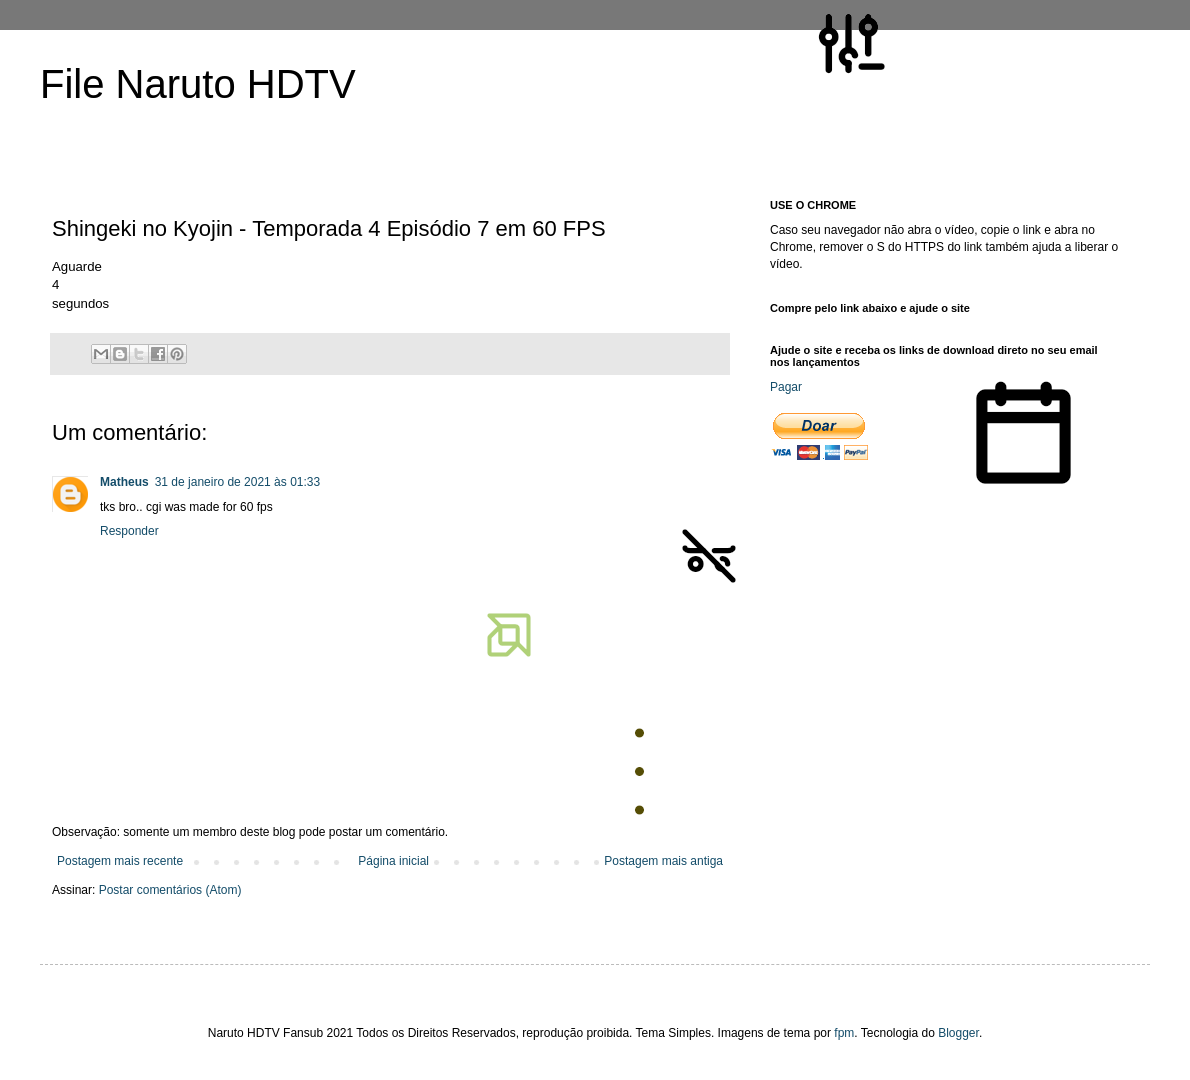  What do you see at coordinates (509, 635) in the screenshot?
I see `AMD brand logo` at bounding box center [509, 635].